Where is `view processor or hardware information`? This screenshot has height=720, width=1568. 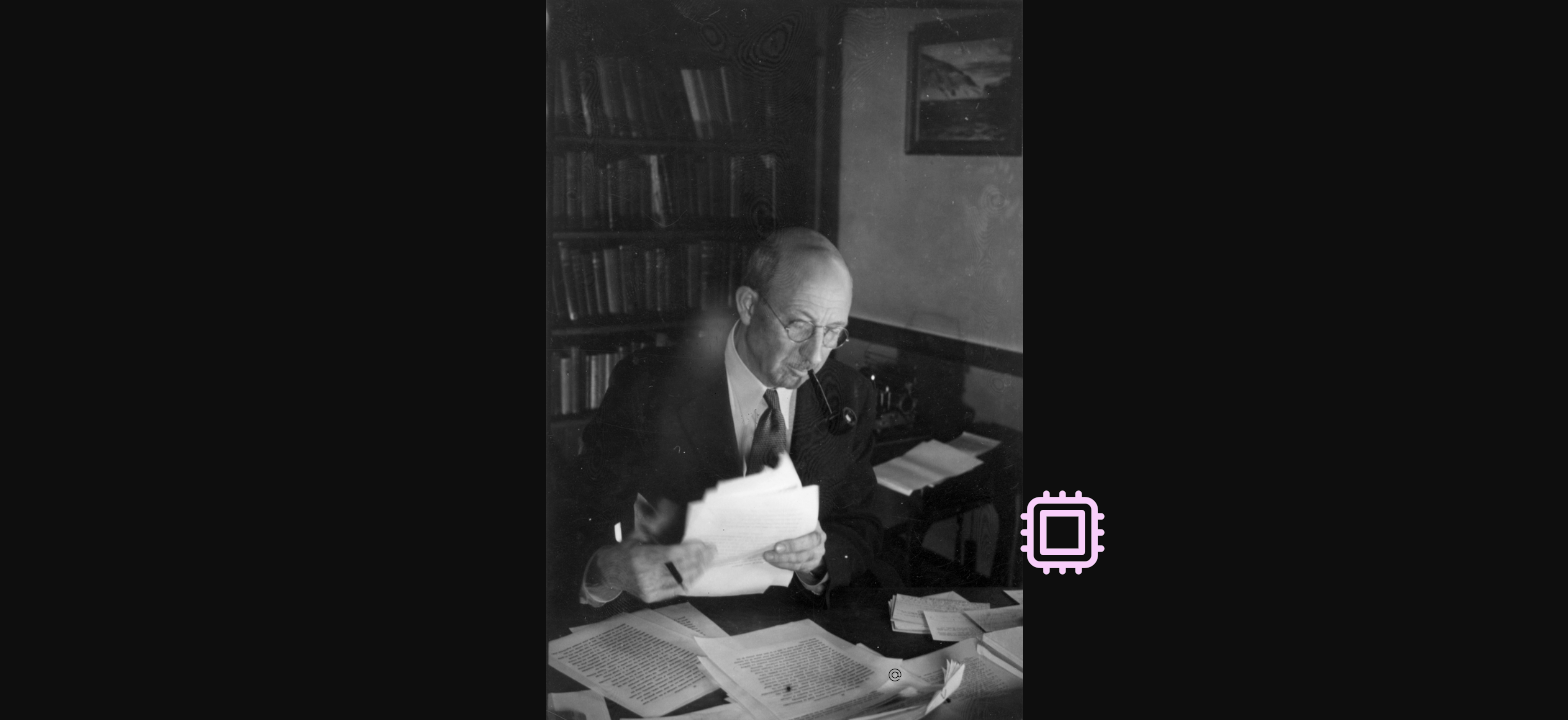 view processor or hardware information is located at coordinates (1062, 532).